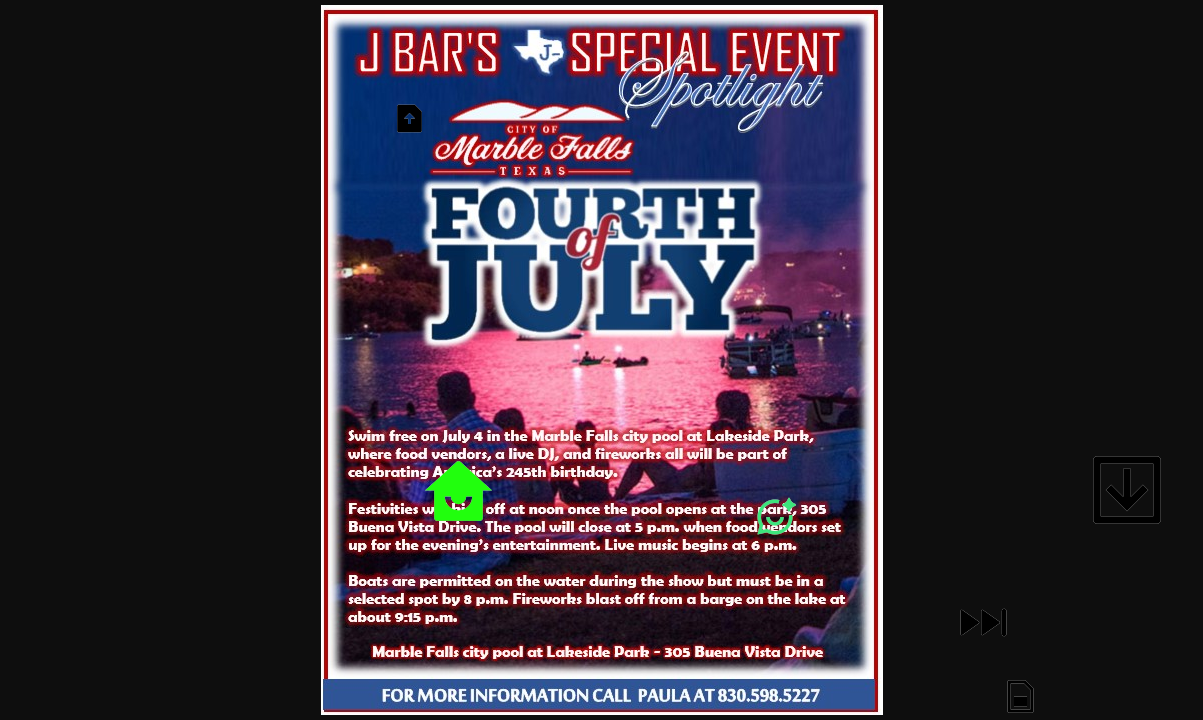 This screenshot has width=1203, height=720. What do you see at coordinates (1020, 696) in the screenshot?
I see `manage sim card settings` at bounding box center [1020, 696].